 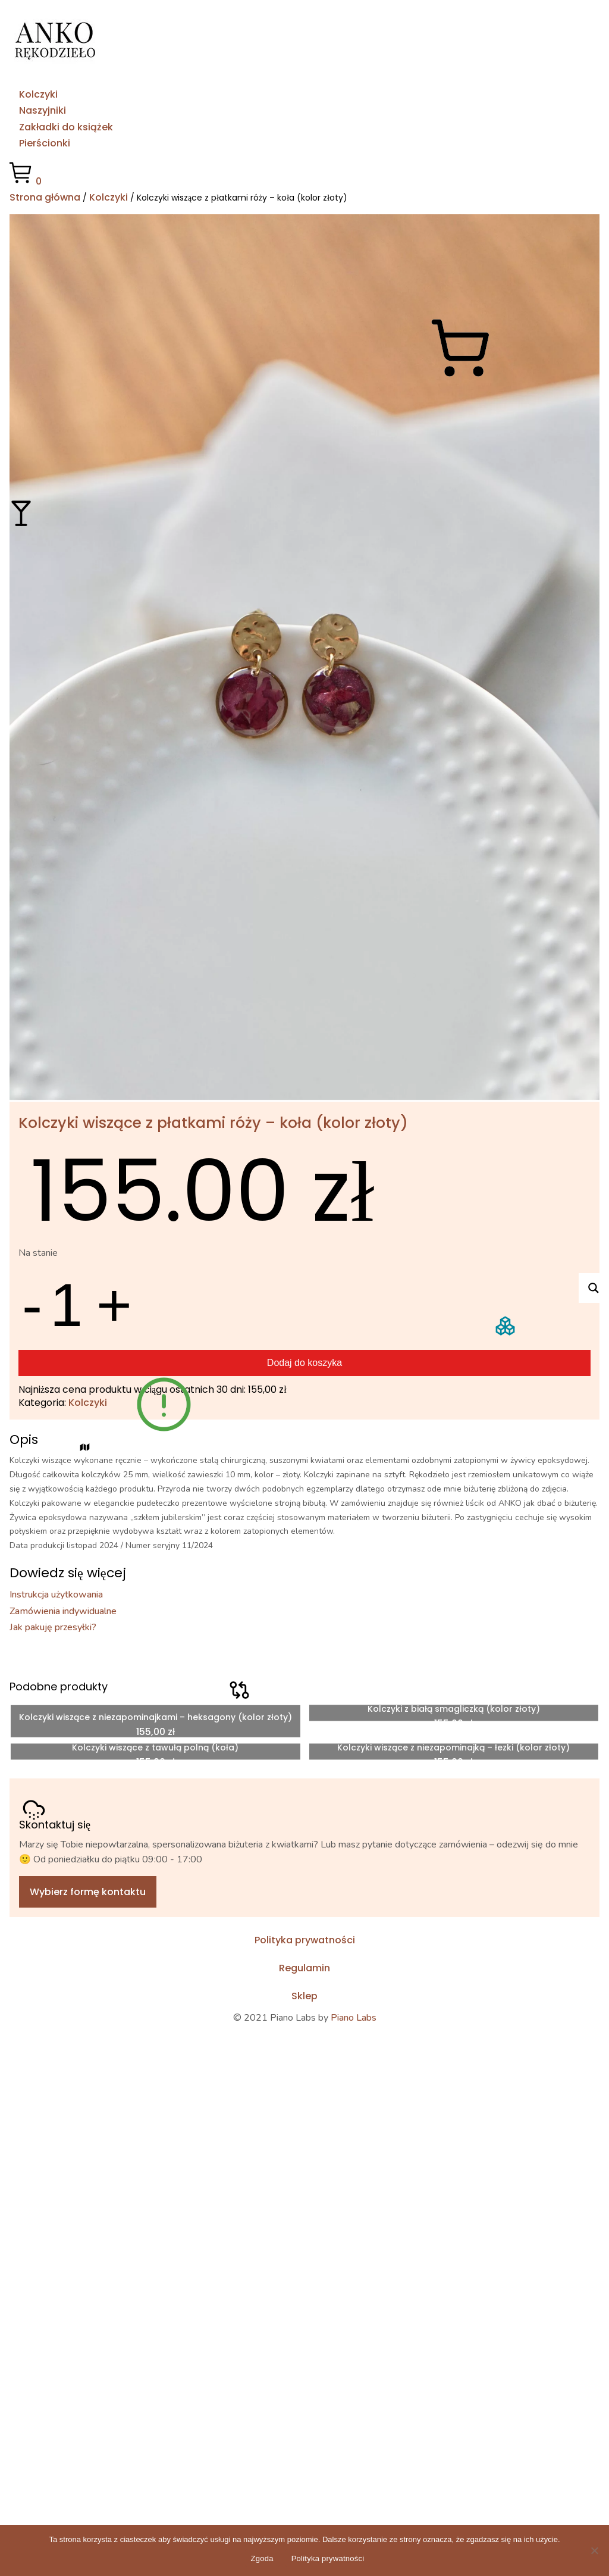 I want to click on indicates snowy weather conditions, so click(x=34, y=1810).